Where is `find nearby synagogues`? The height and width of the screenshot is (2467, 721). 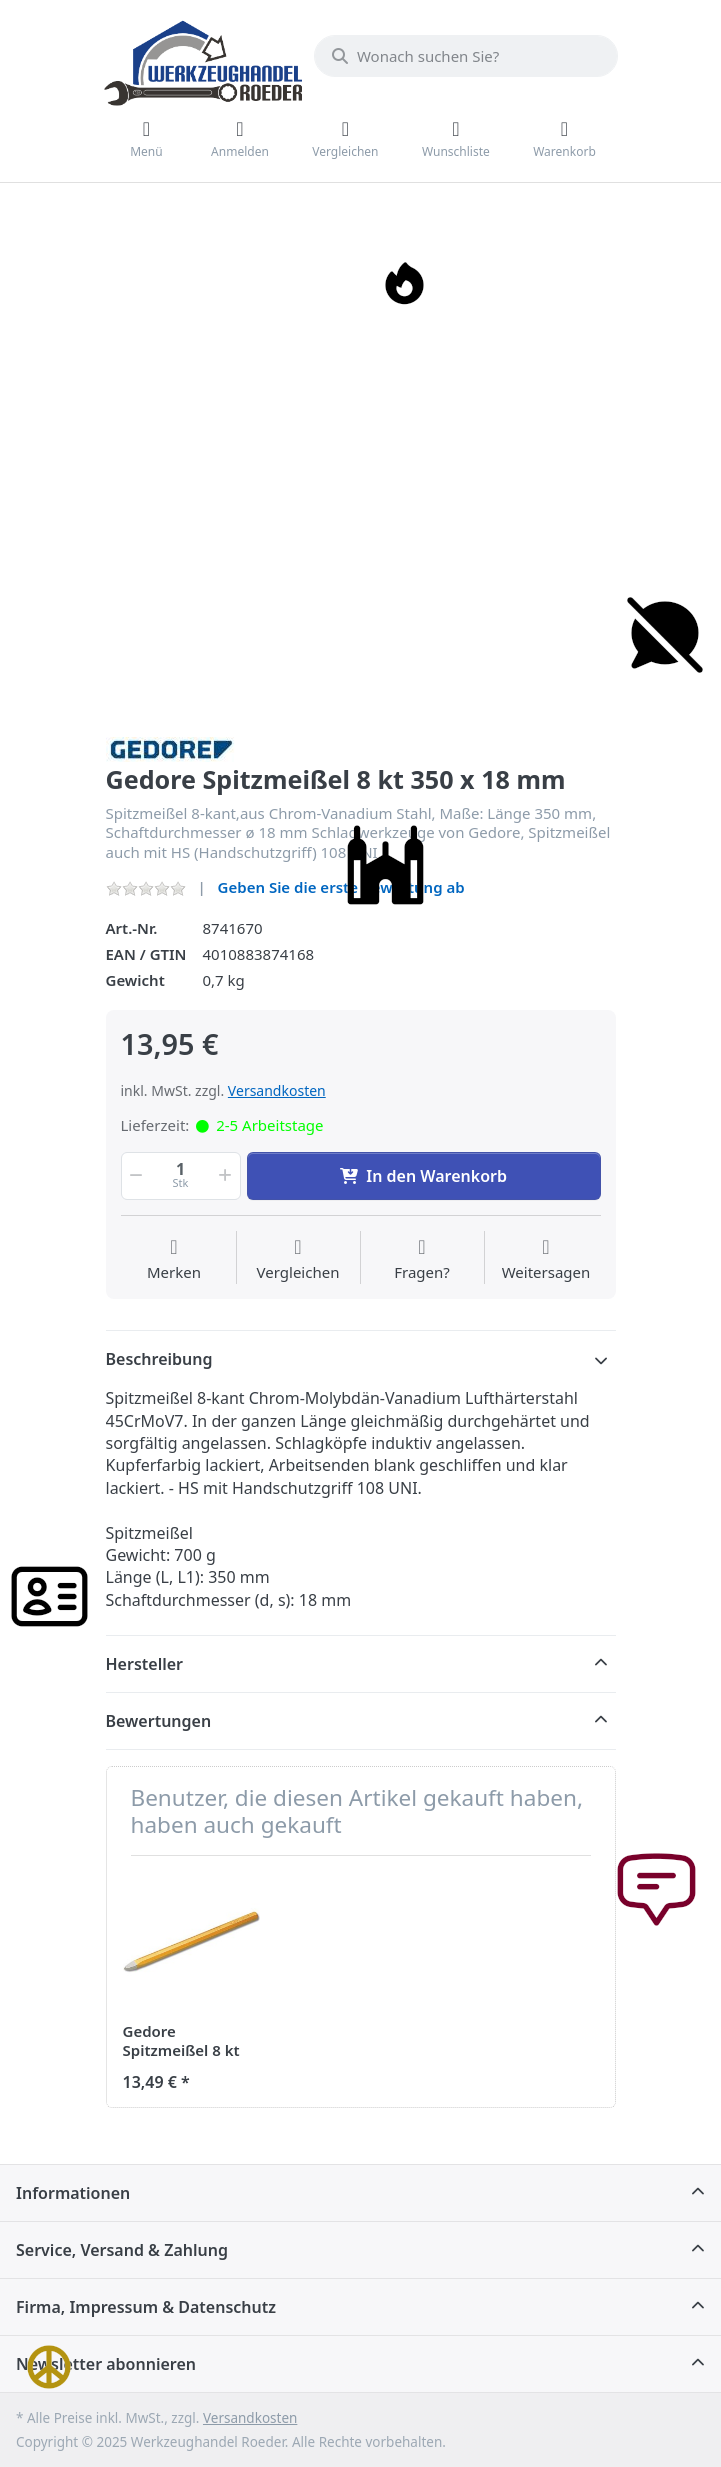
find nearby synagogues is located at coordinates (385, 866).